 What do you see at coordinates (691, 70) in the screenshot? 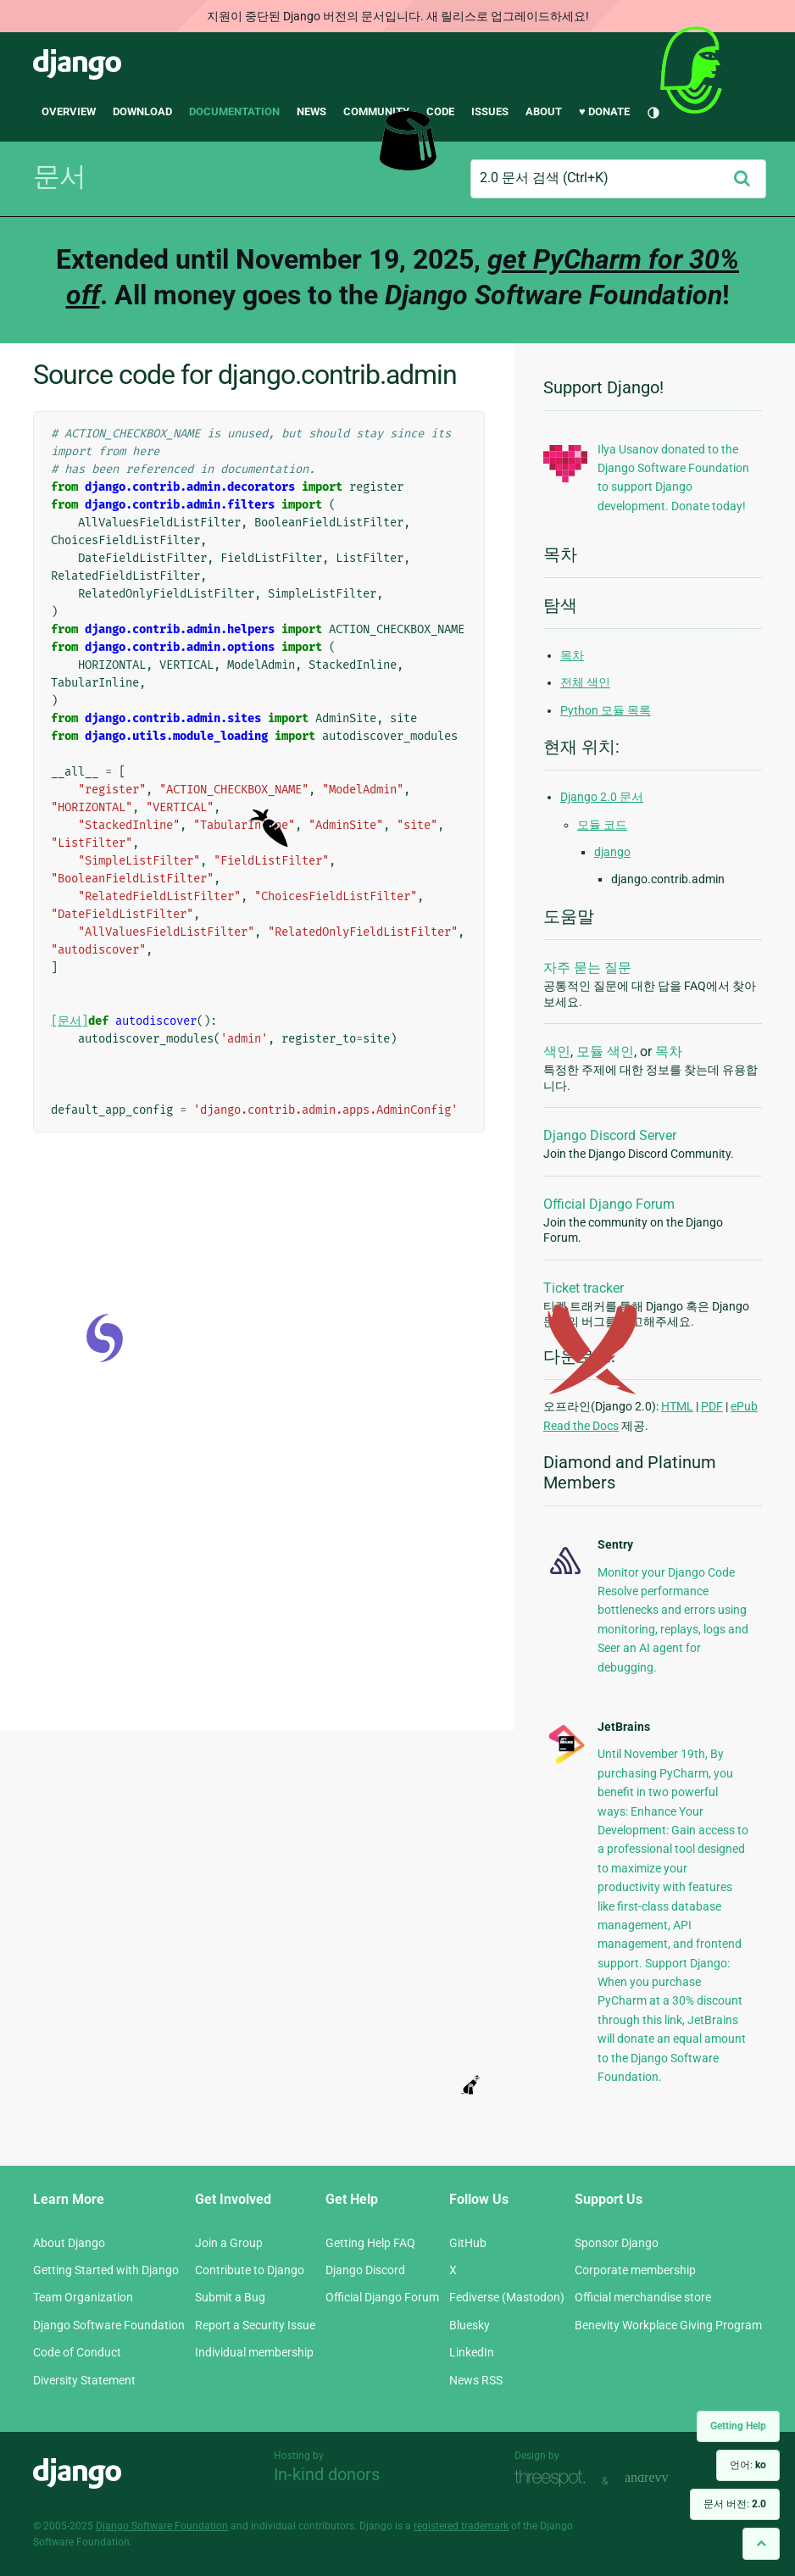
I see `select egyptian theme or civilization` at bounding box center [691, 70].